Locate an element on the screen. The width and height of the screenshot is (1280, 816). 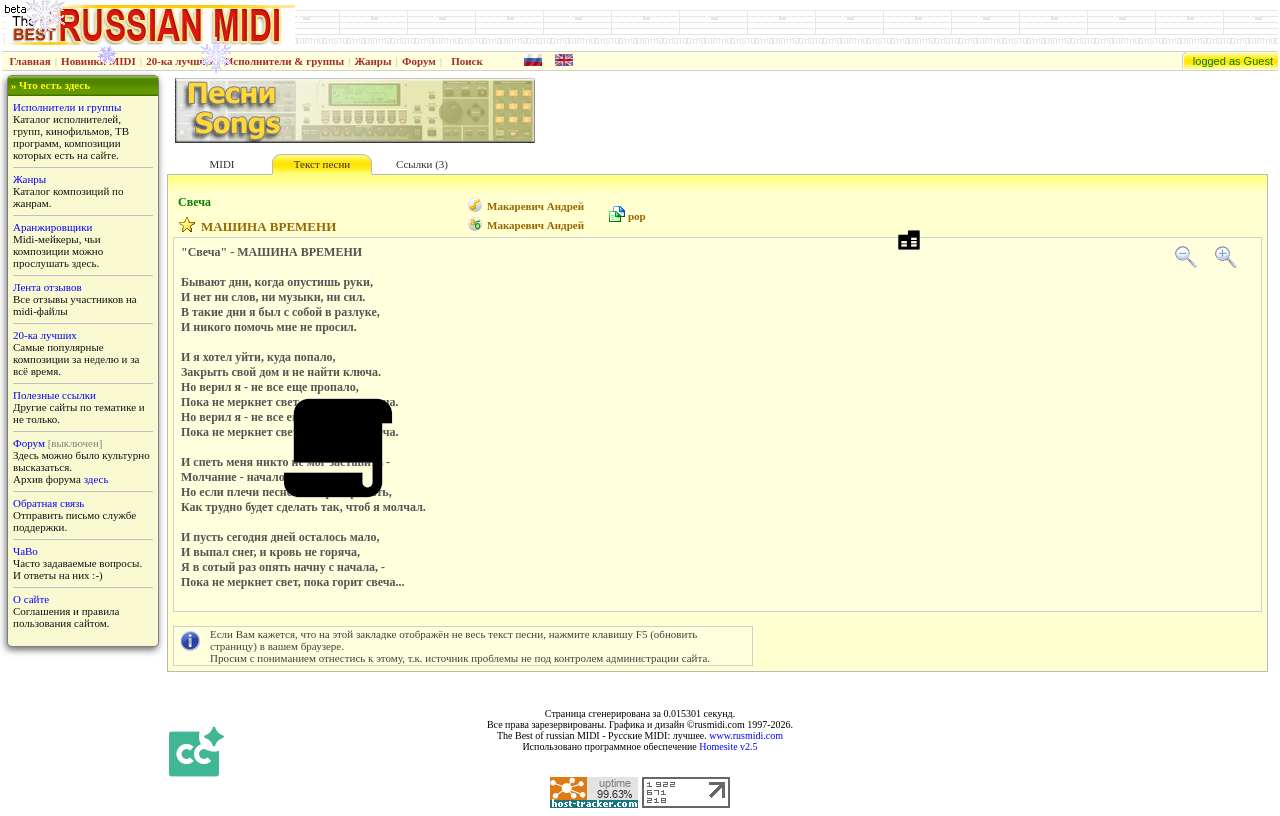
enable AI-generated closed captions is located at coordinates (194, 754).